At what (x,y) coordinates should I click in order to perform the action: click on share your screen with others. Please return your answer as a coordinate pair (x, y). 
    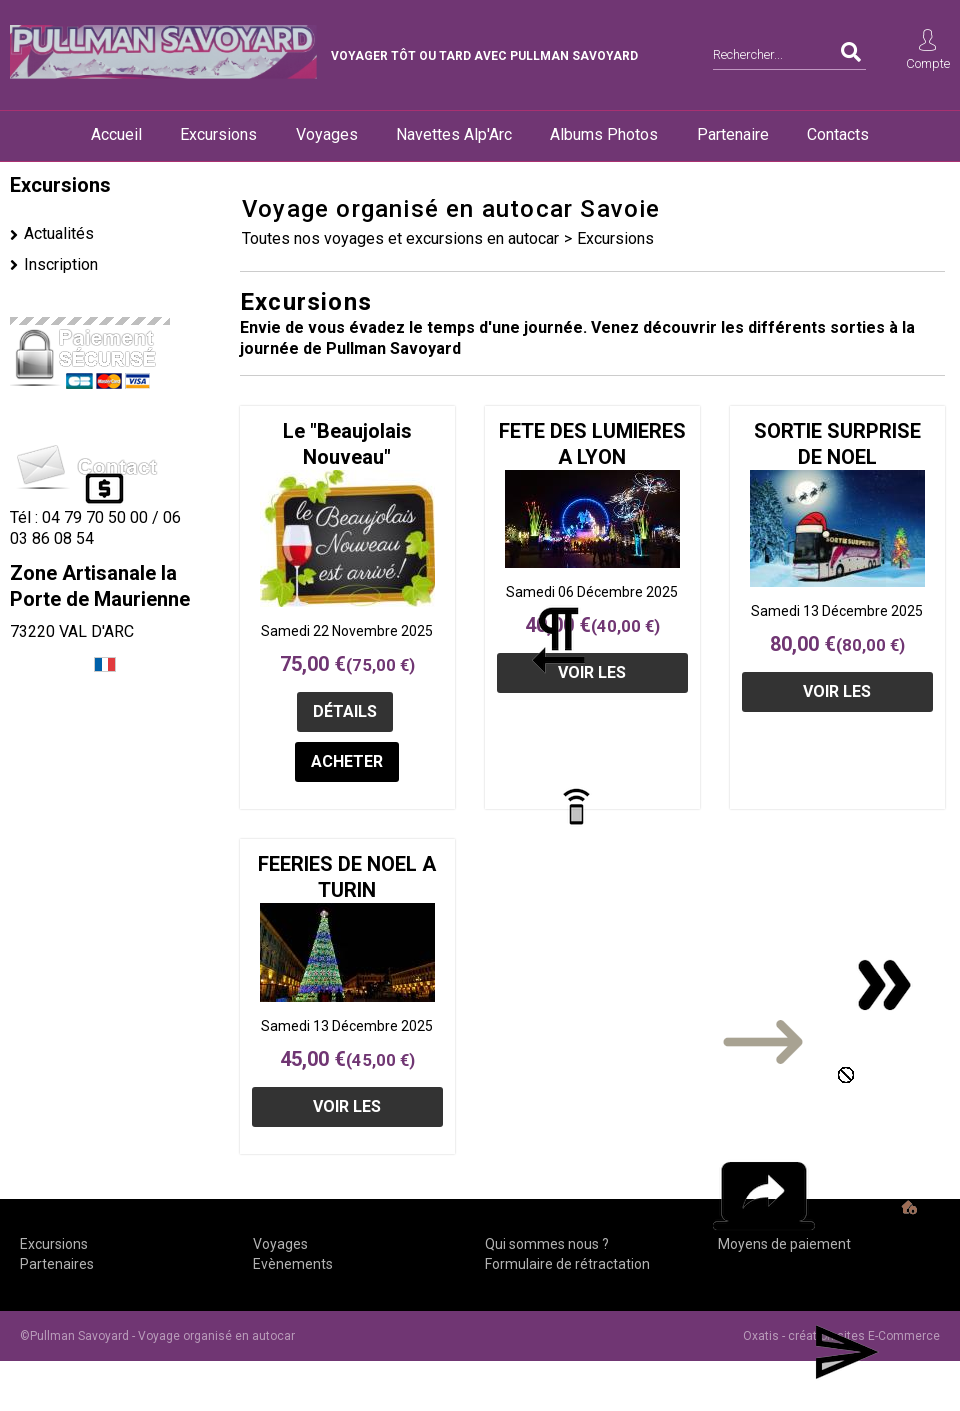
    Looking at the image, I should click on (764, 1196).